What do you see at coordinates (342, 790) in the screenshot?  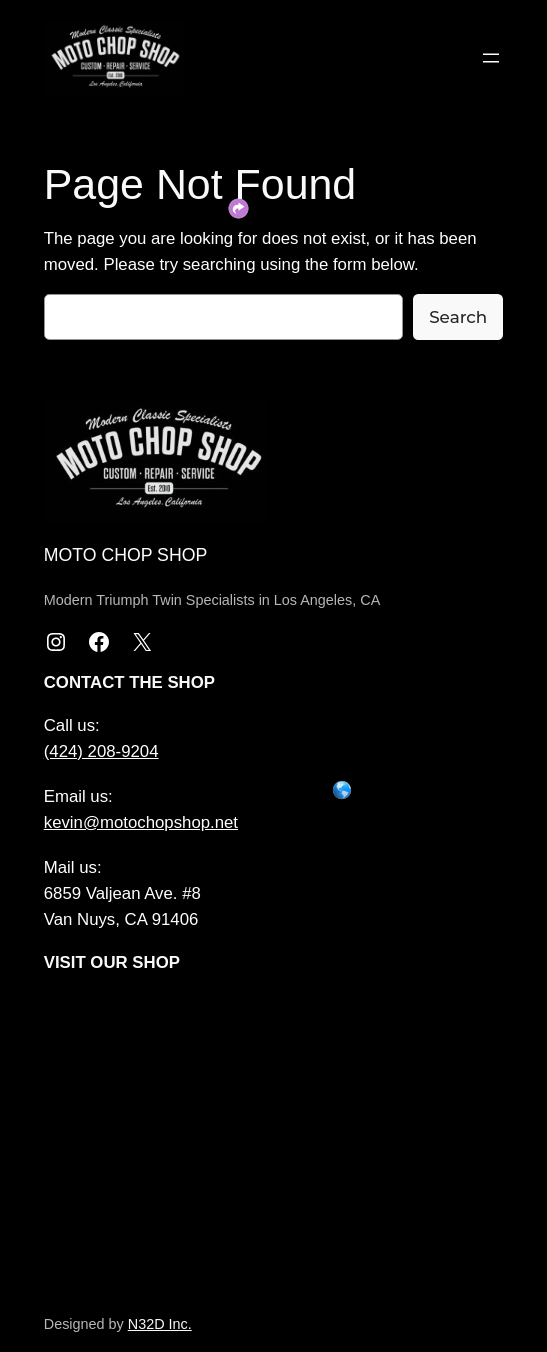 I see `access bookmarked websites or locations` at bounding box center [342, 790].